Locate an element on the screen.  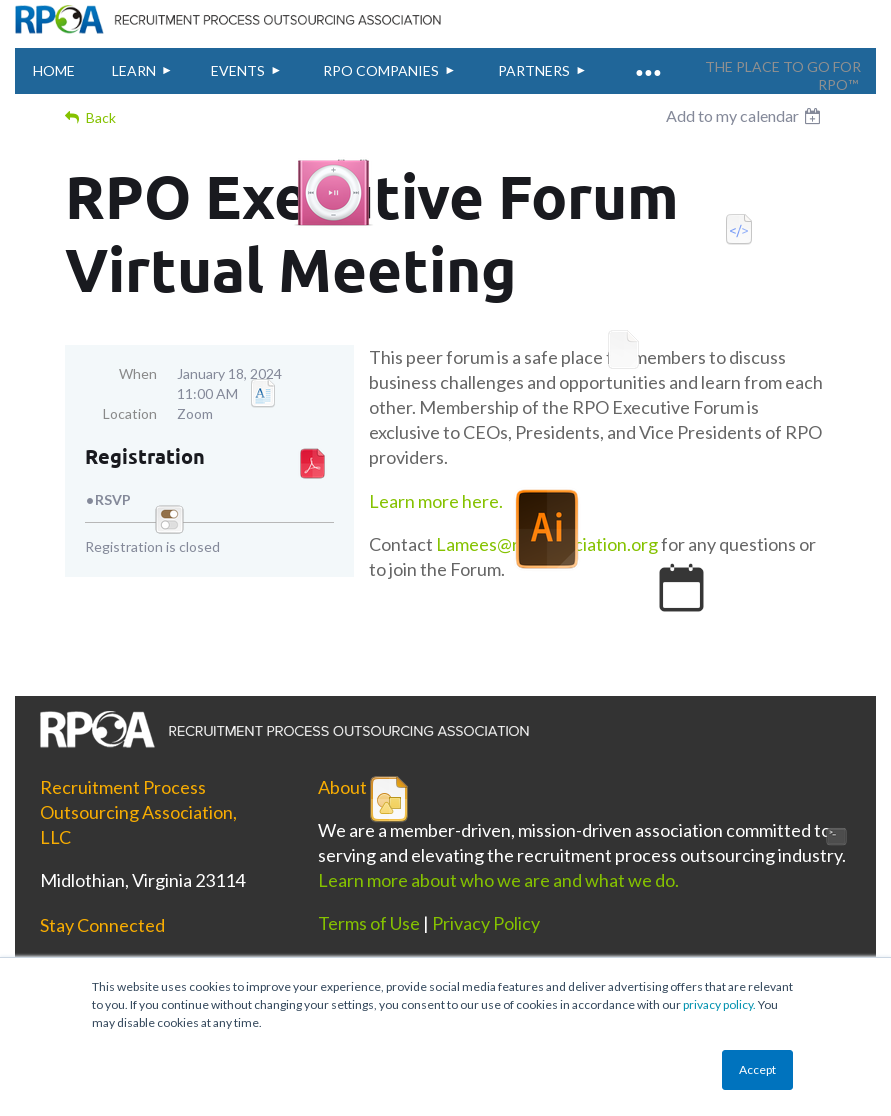
iPod shuffle device connected is located at coordinates (333, 192).